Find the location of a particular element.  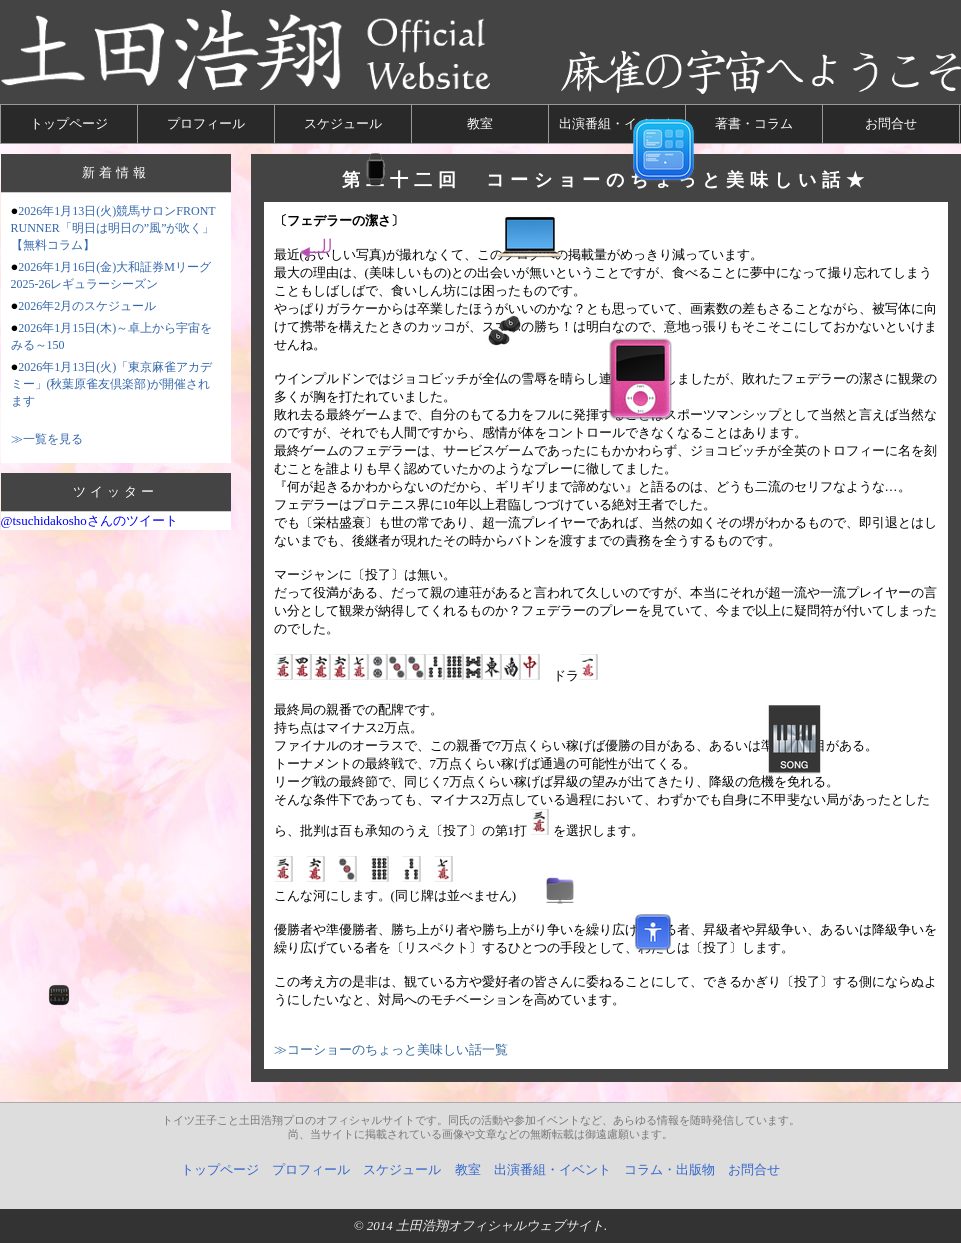

open accessibility settings is located at coordinates (653, 932).